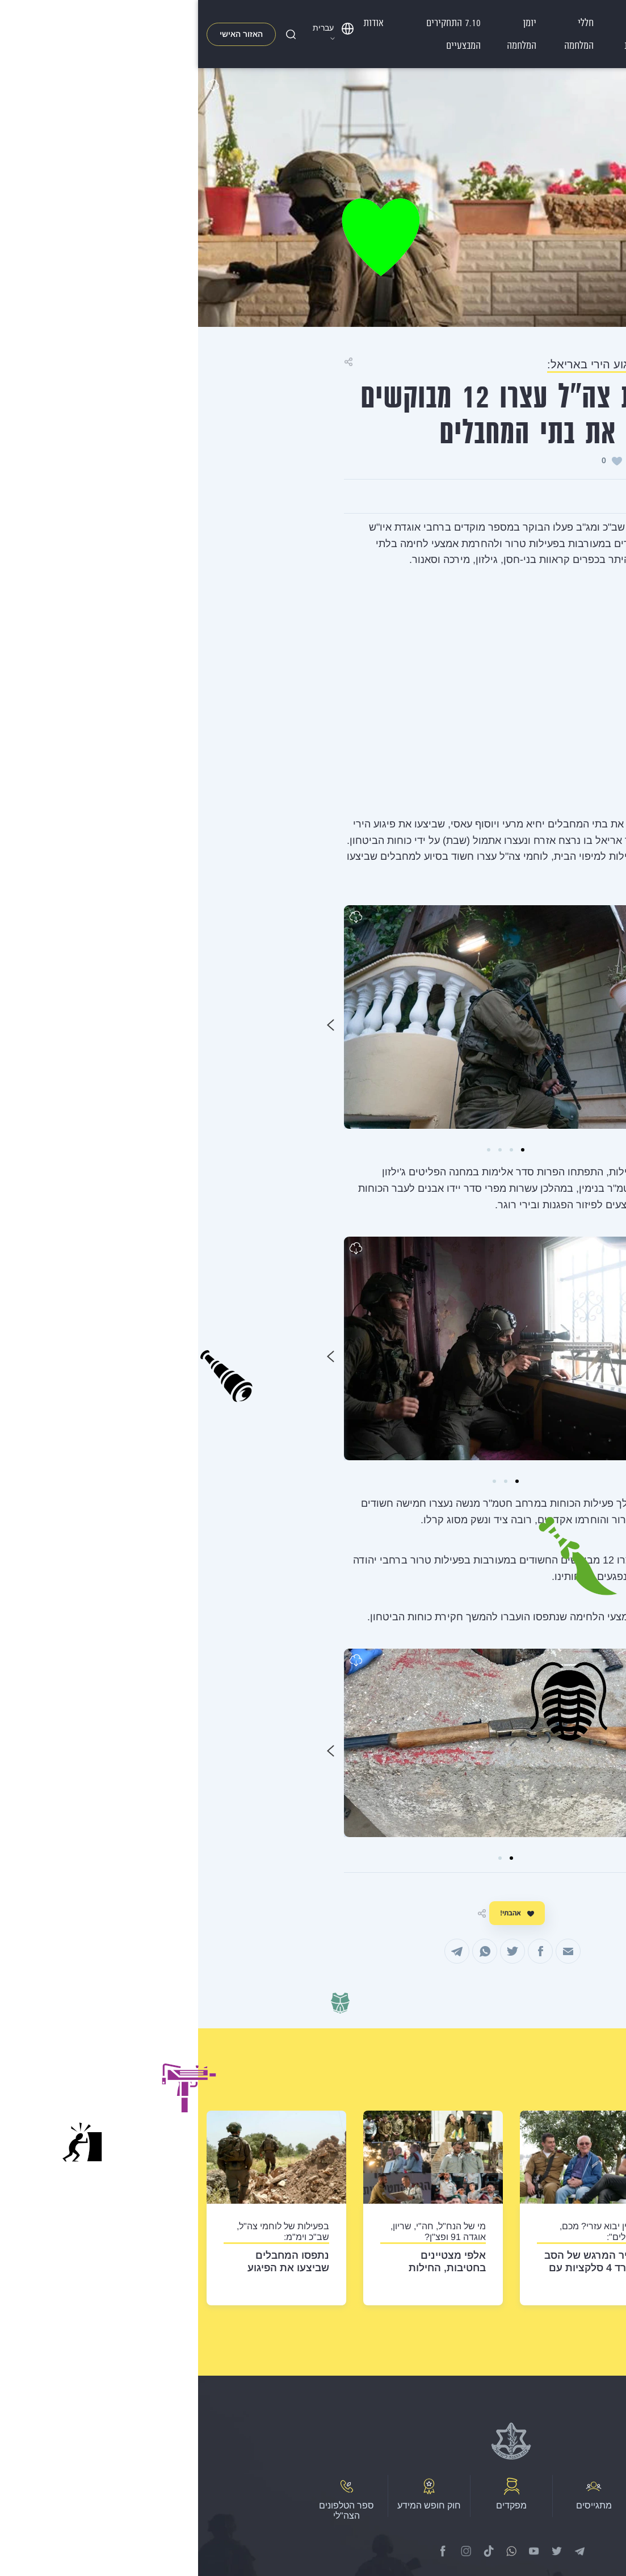  I want to click on push to activate or move an object, so click(82, 2141).